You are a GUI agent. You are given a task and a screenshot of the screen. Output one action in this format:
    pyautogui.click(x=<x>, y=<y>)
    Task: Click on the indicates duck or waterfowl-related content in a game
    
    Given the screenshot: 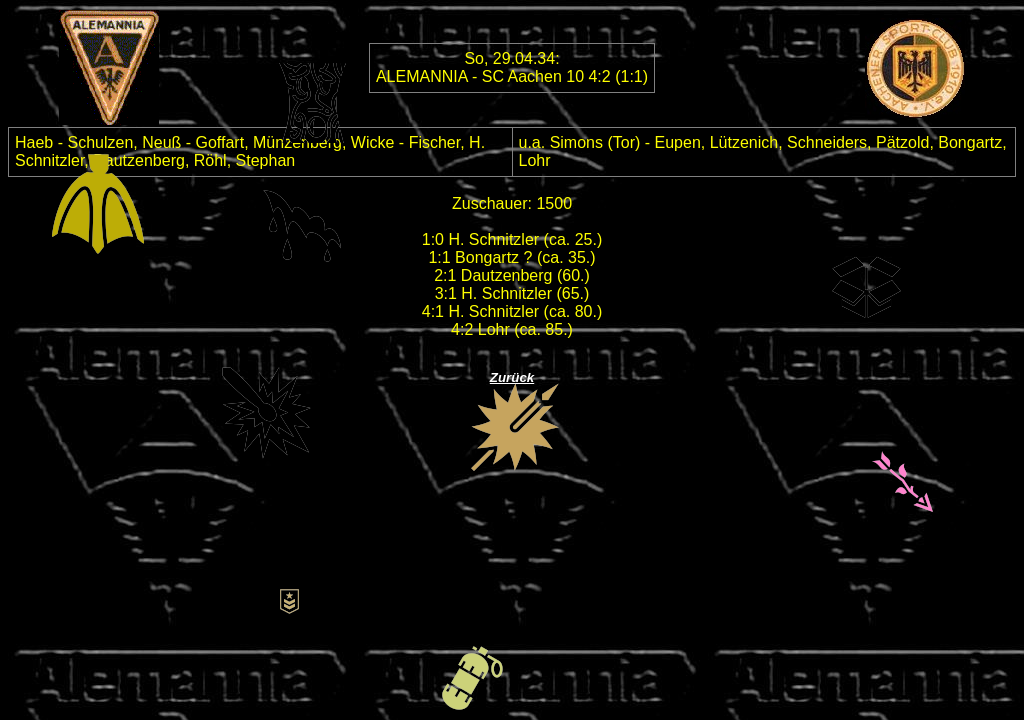 What is the action you would take?
    pyautogui.click(x=98, y=204)
    